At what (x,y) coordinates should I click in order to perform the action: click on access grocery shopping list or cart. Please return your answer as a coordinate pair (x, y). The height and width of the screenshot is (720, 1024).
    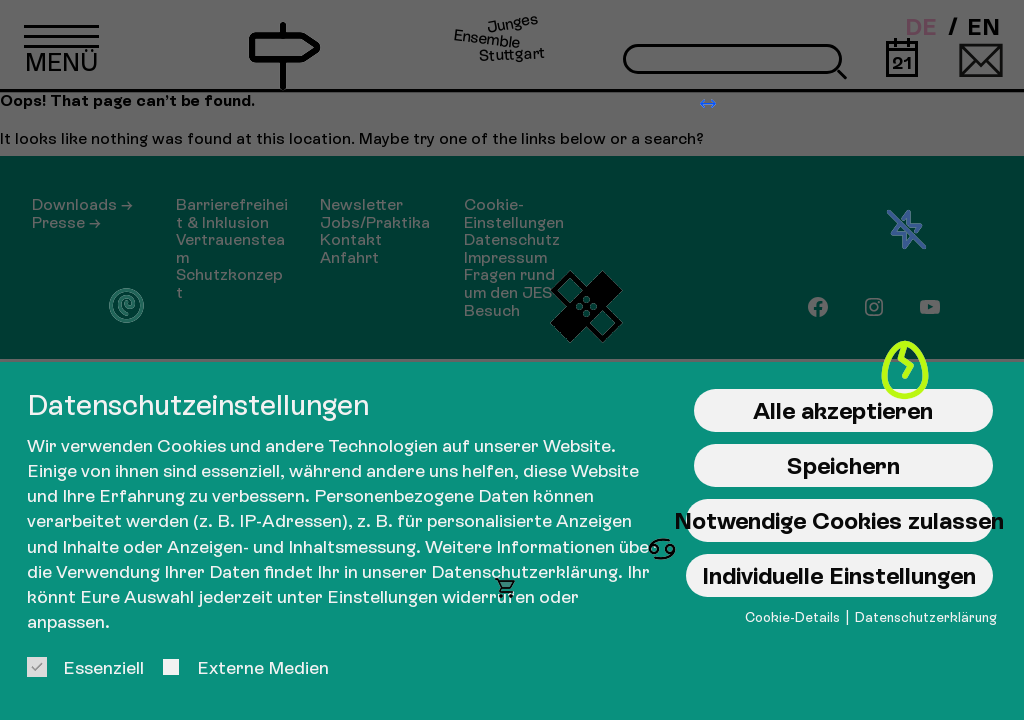
    Looking at the image, I should click on (506, 588).